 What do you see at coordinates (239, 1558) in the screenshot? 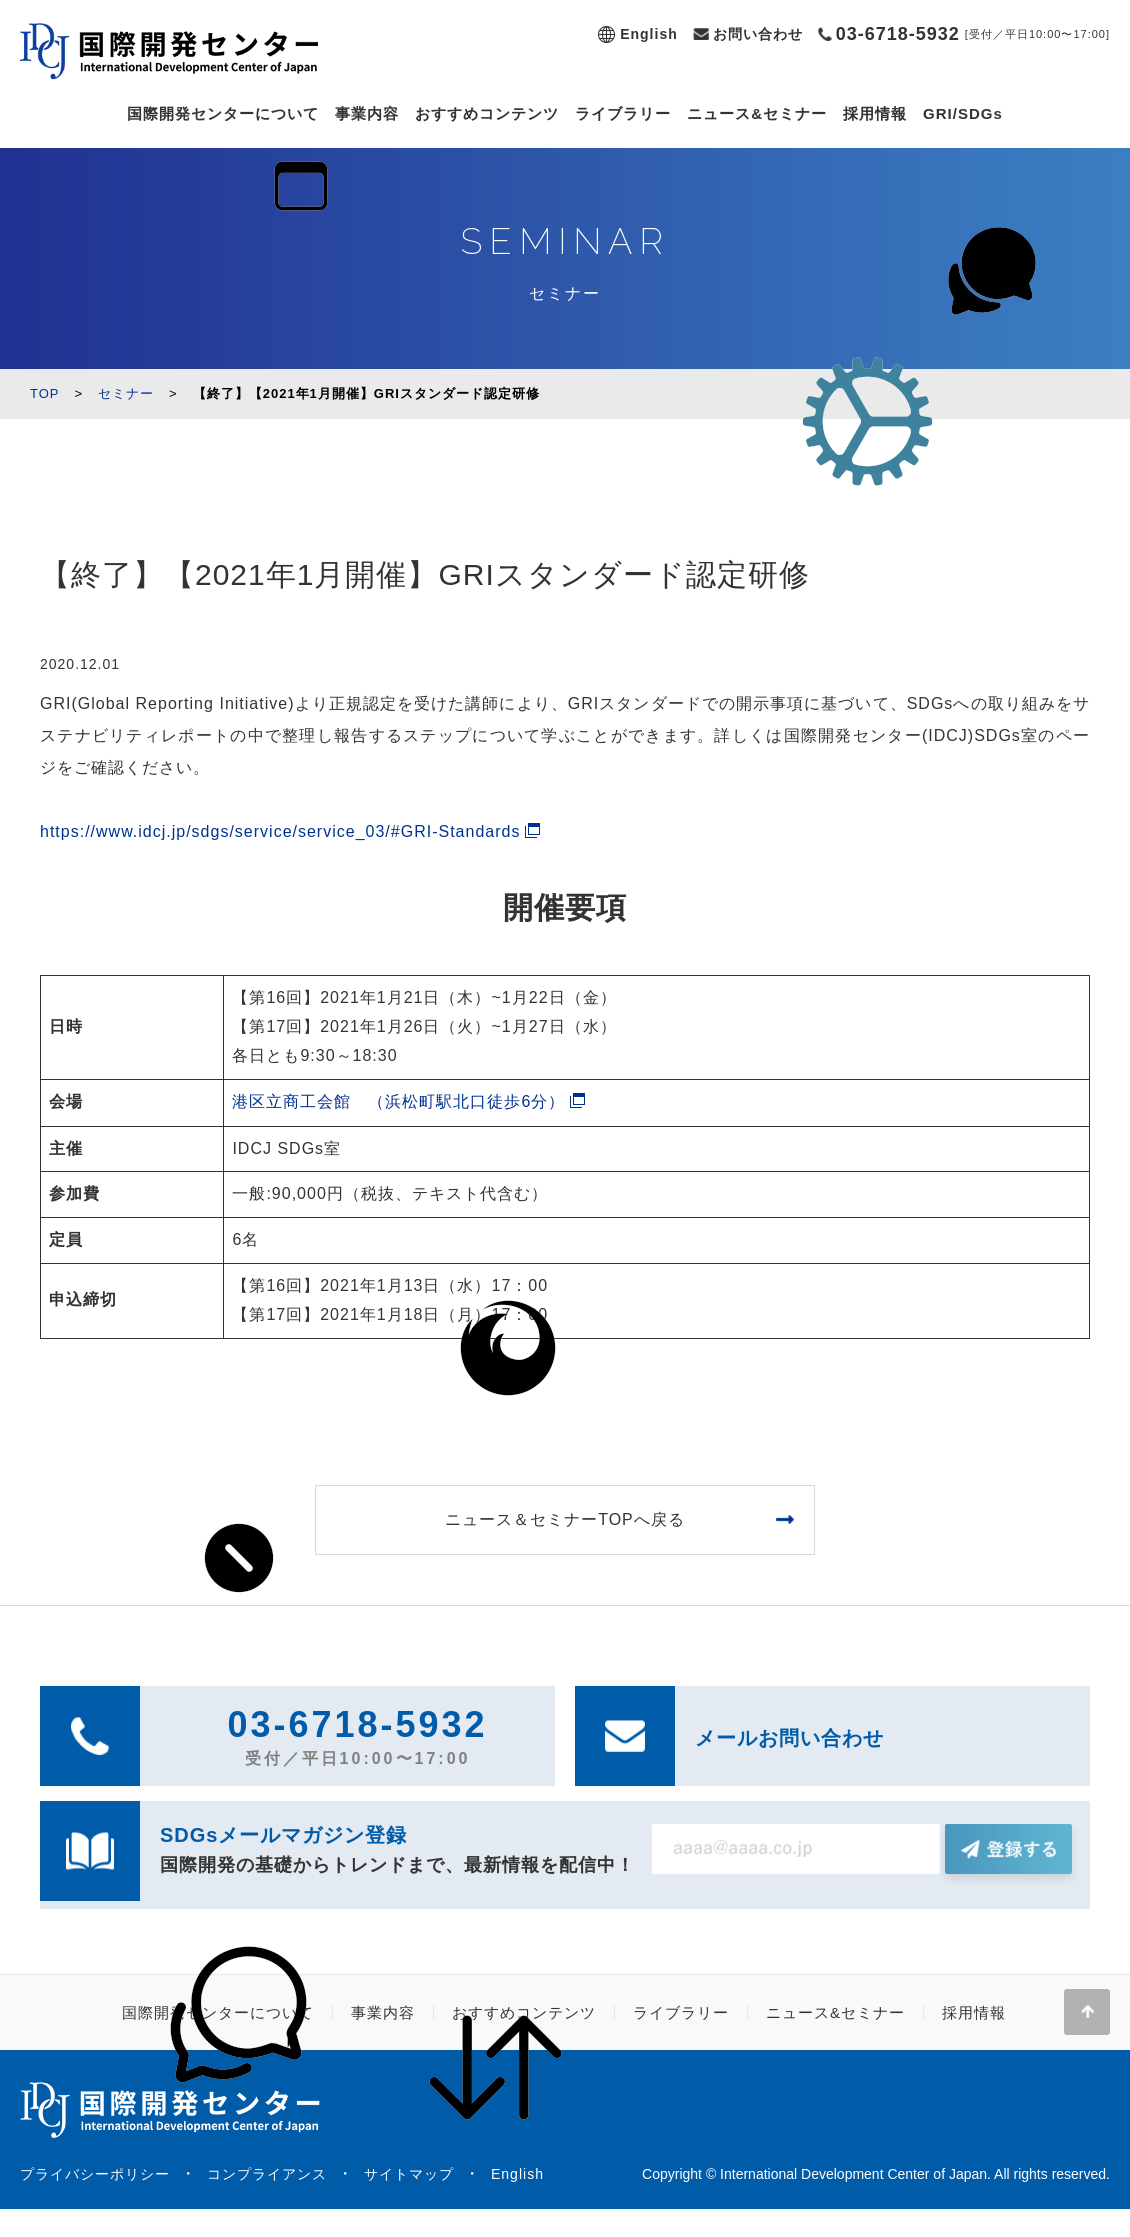
I see `indicates a prohibited or forbidden action` at bounding box center [239, 1558].